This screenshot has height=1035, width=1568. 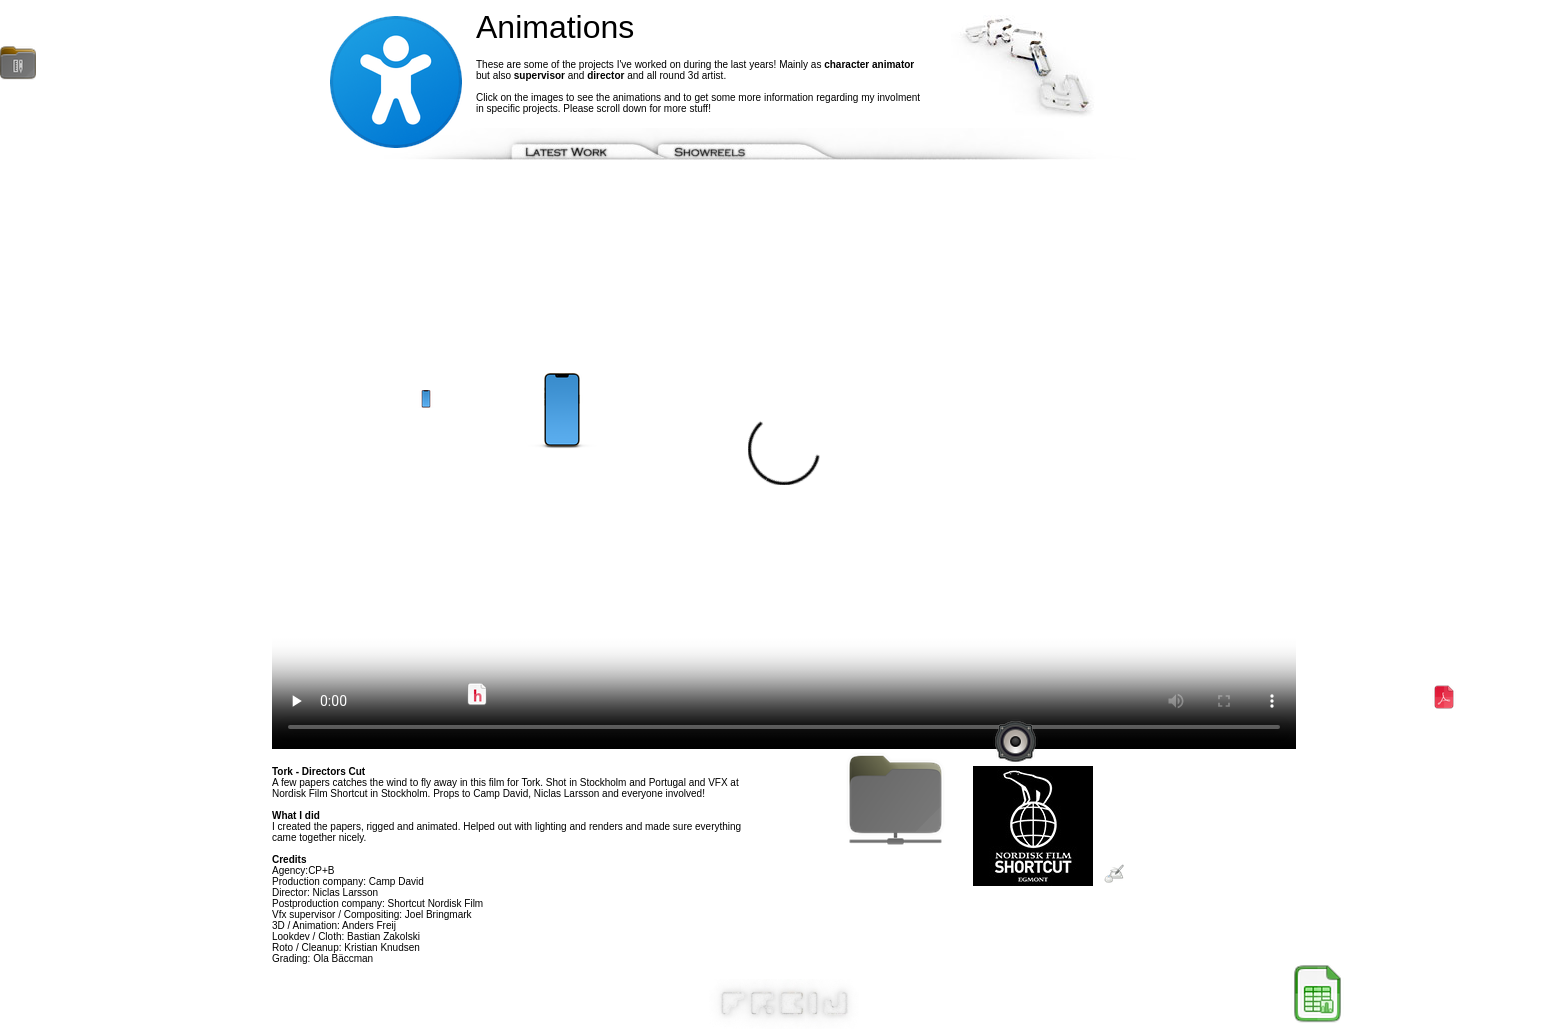 I want to click on configure mouse and tablet settings, so click(x=1114, y=874).